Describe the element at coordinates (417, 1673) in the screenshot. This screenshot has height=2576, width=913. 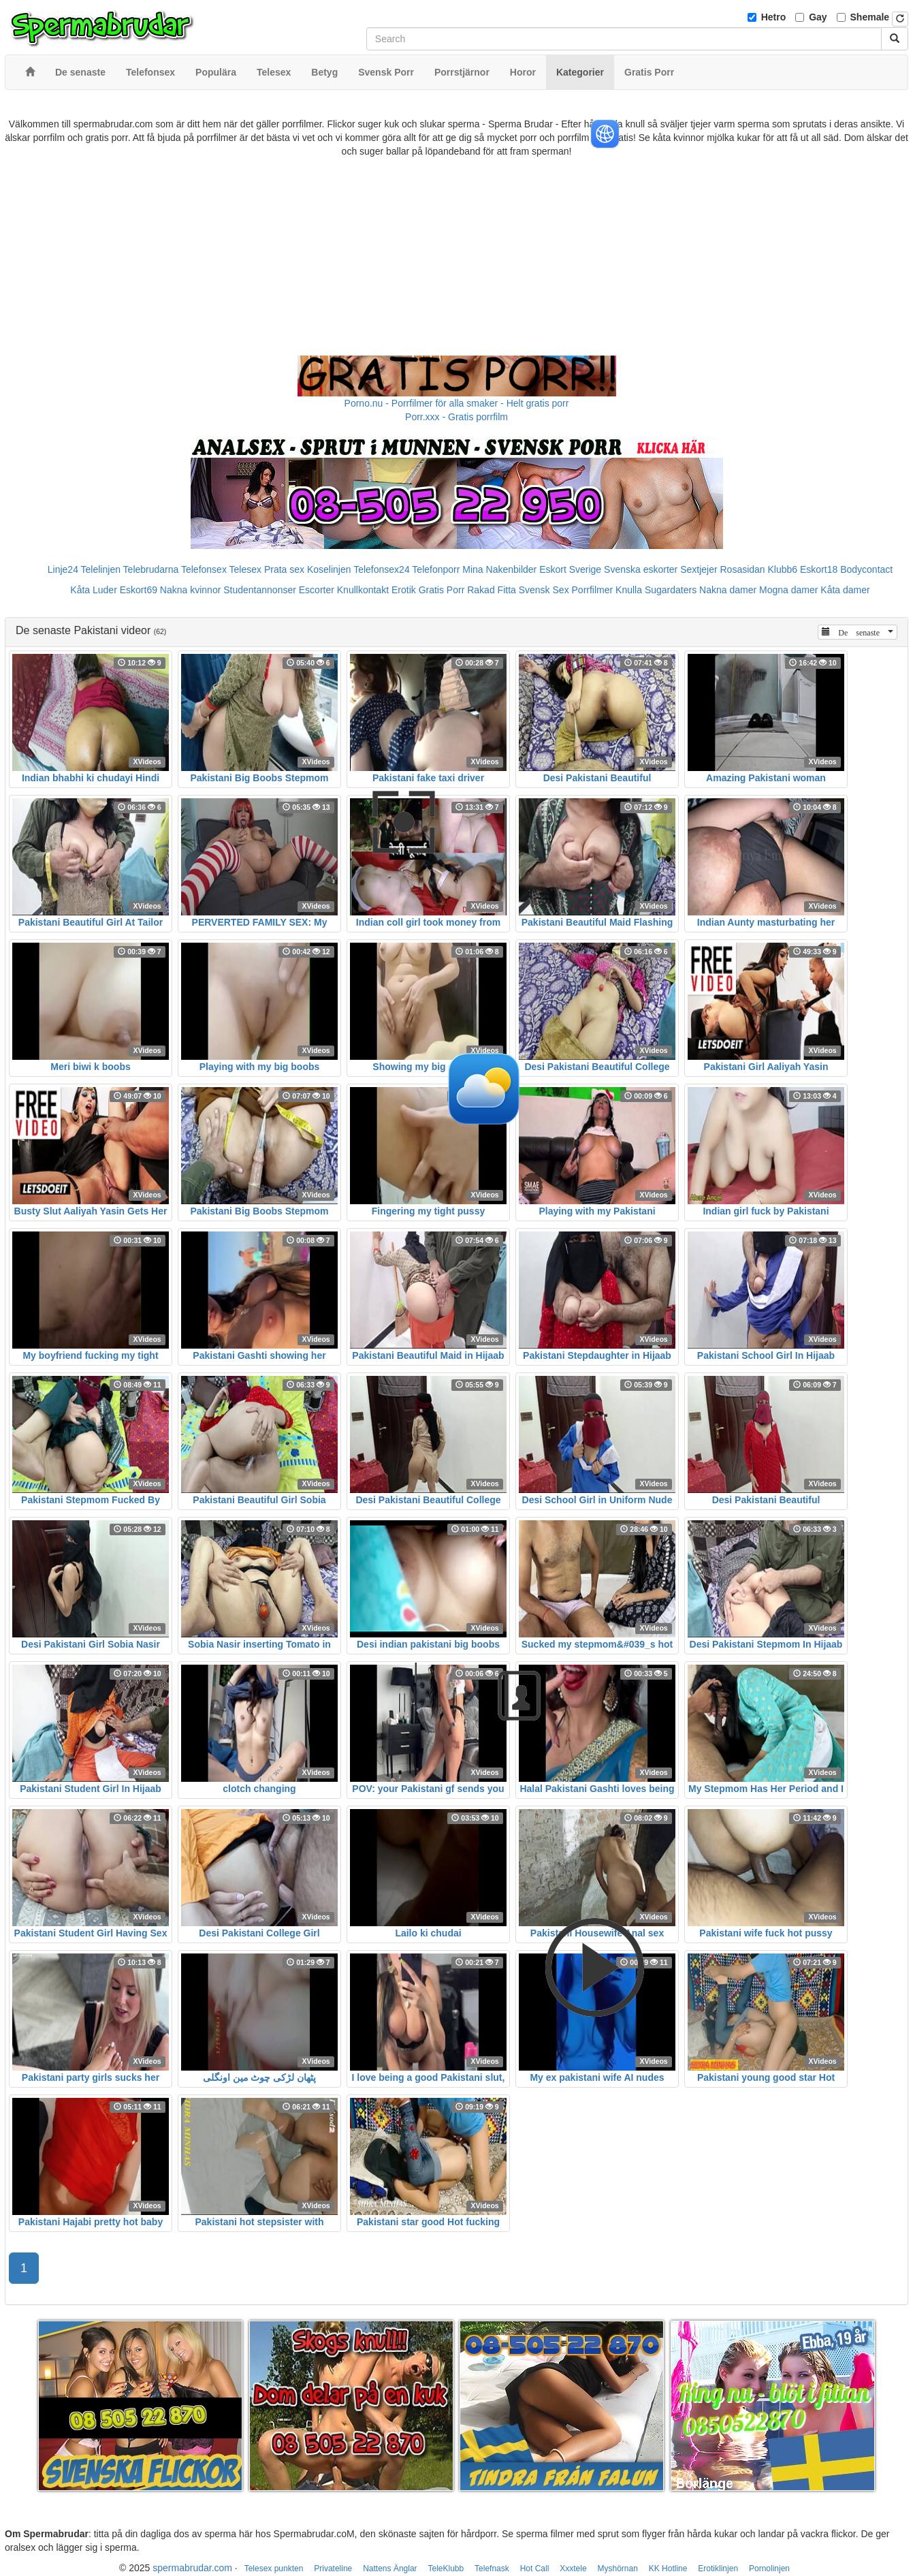
I see `visual divider between UI elements` at that location.